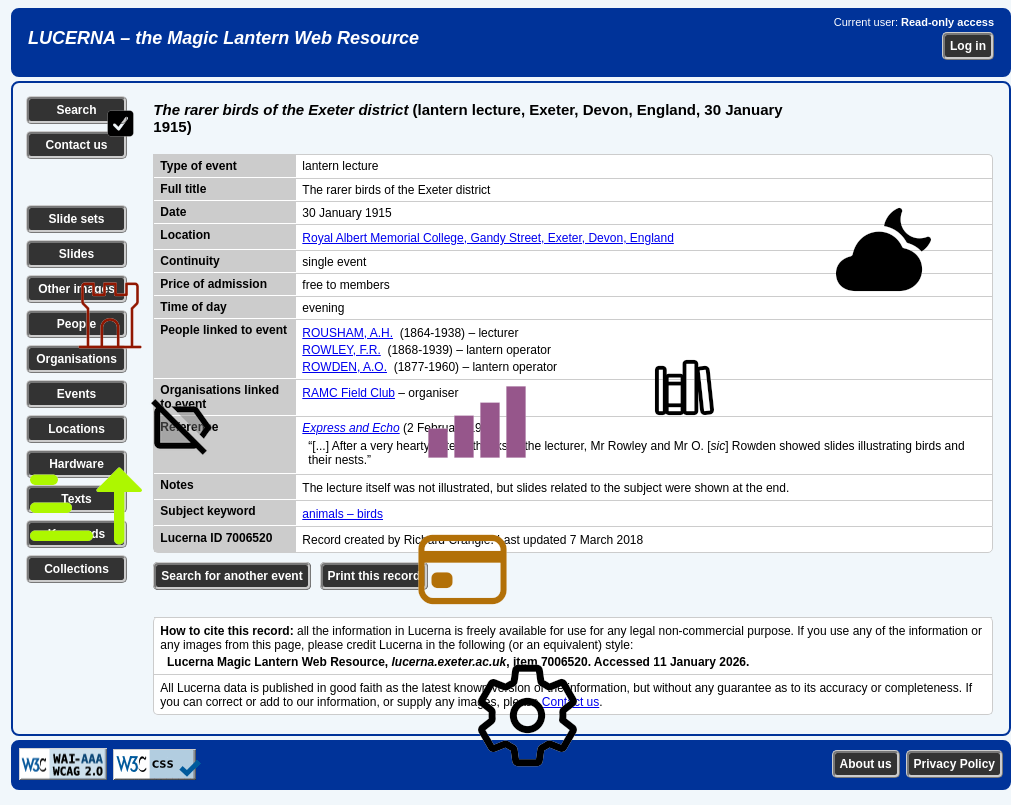 This screenshot has width=1011, height=805. I want to click on indicates cellular network signal strength, so click(477, 422).